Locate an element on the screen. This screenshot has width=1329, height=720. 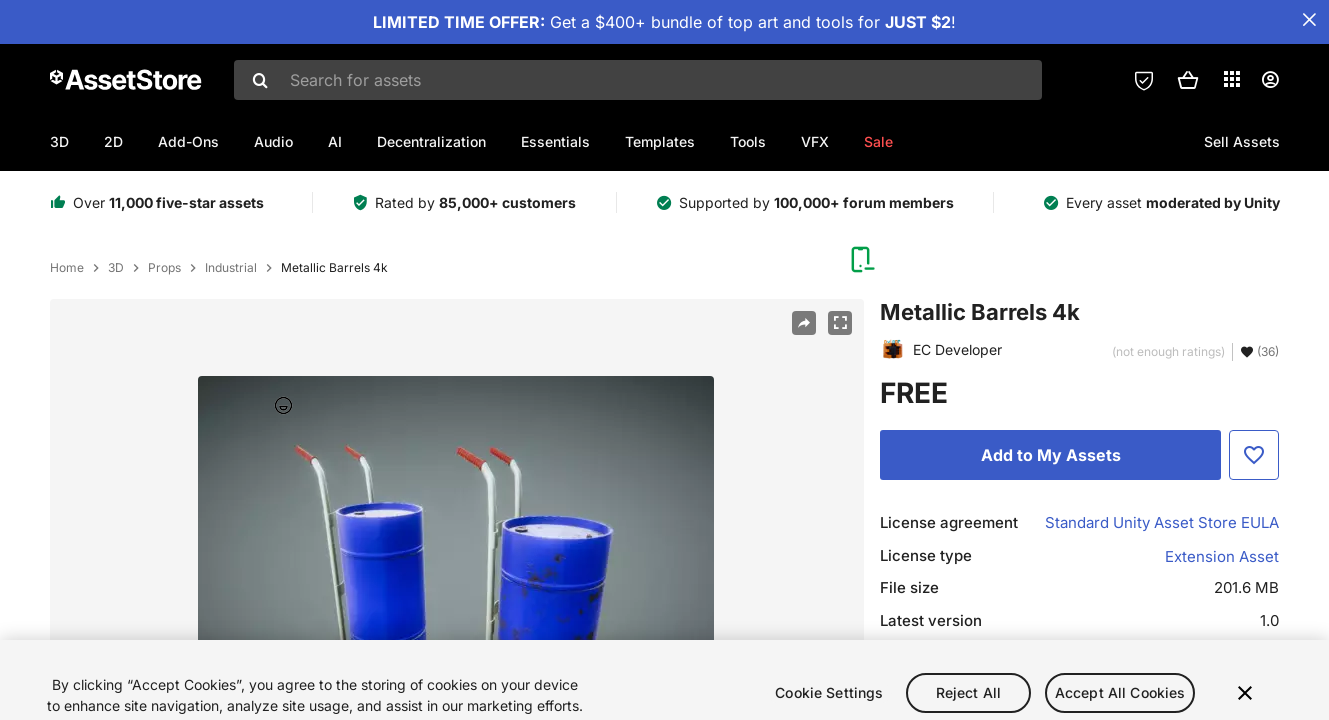
remove a mobile device from your account is located at coordinates (860, 259).